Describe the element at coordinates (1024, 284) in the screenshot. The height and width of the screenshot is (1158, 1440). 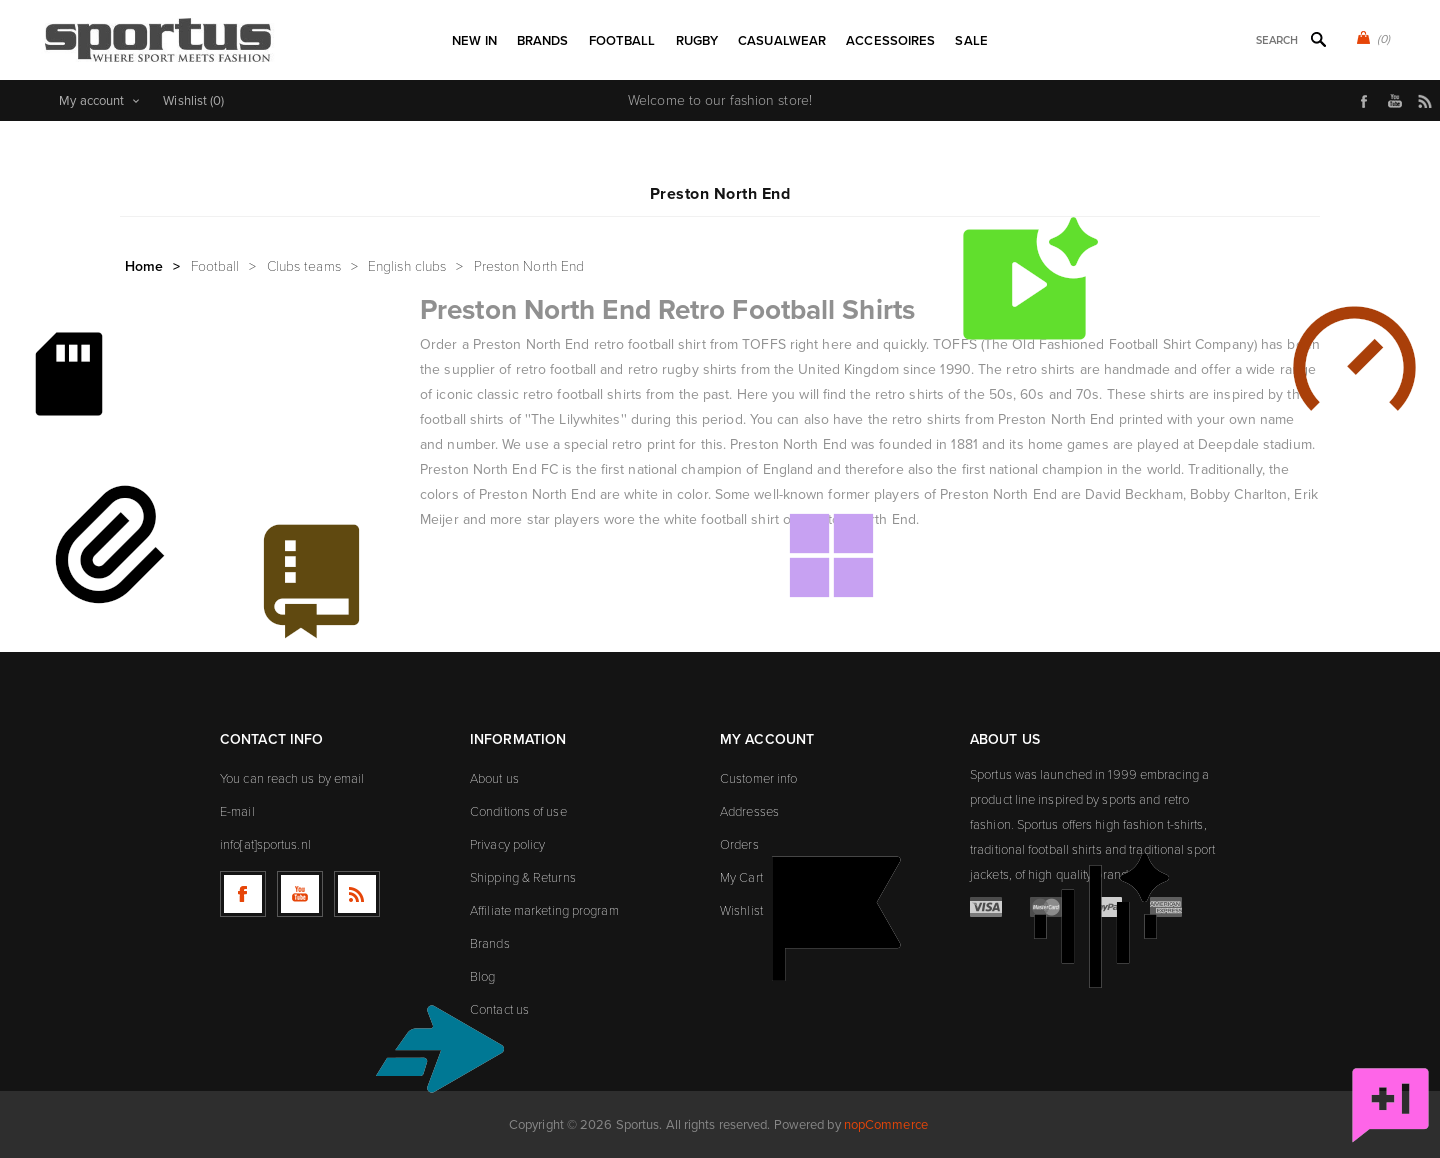
I see `access AI-powered video features` at that location.